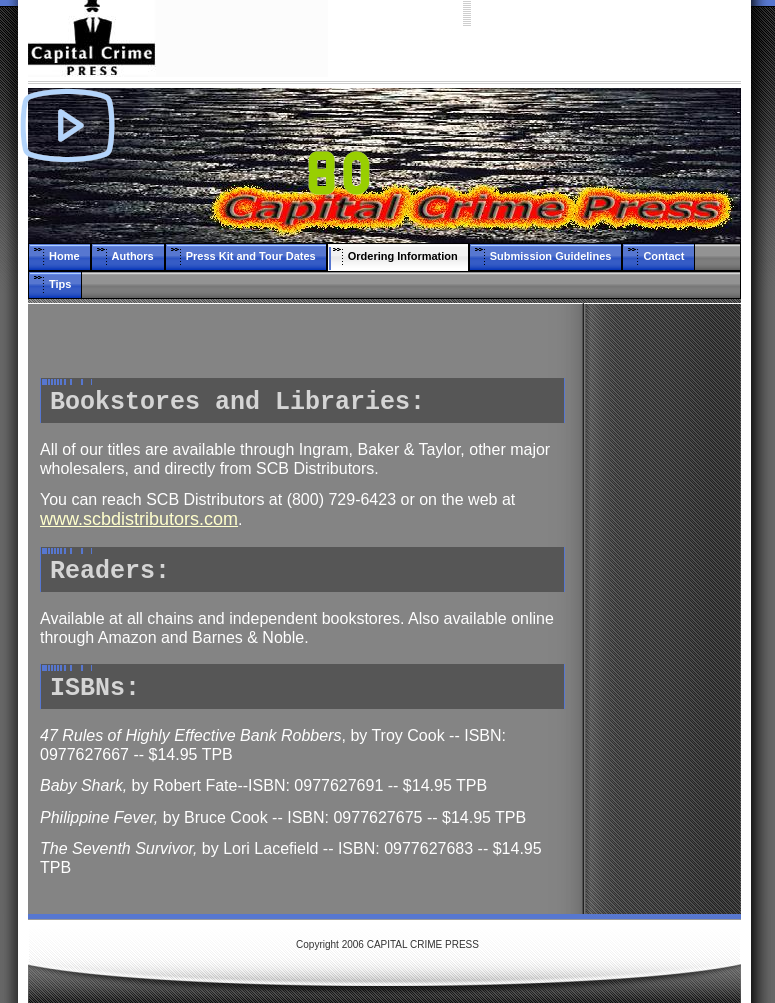  What do you see at coordinates (339, 173) in the screenshot?
I see `indicates 80 items, points, or percentage` at bounding box center [339, 173].